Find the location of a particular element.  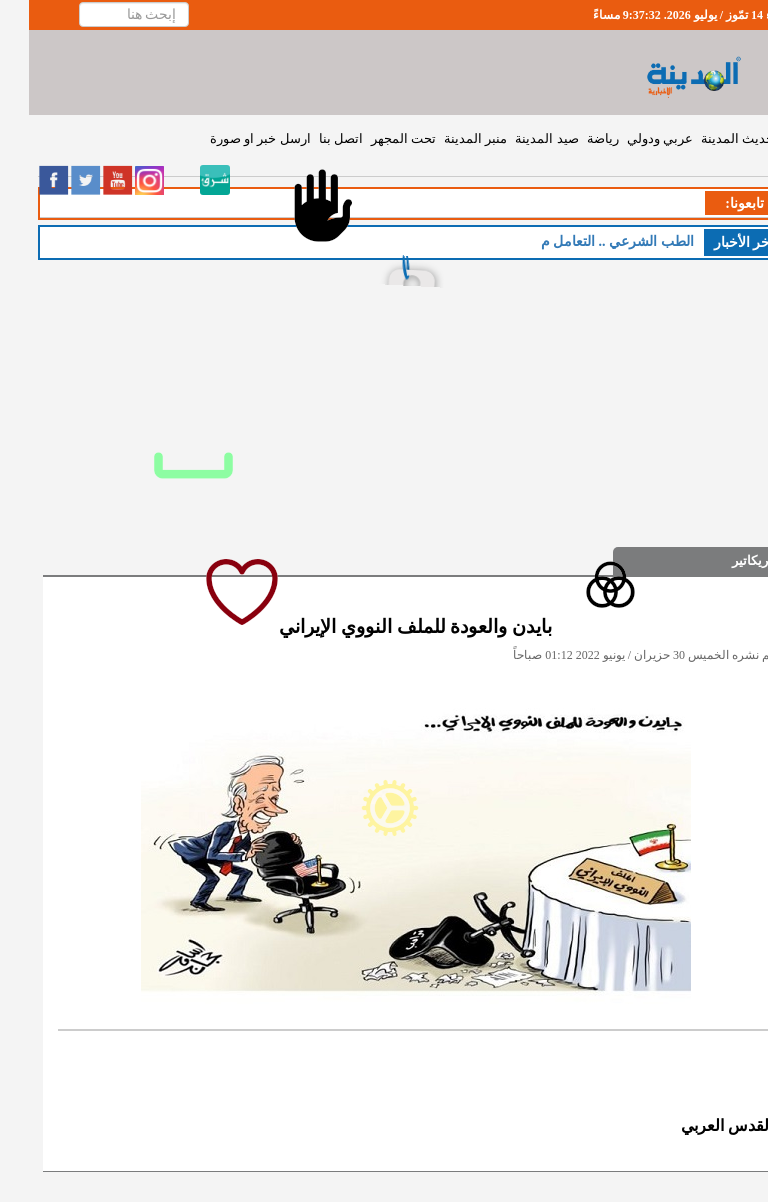

insert a space character is located at coordinates (193, 465).